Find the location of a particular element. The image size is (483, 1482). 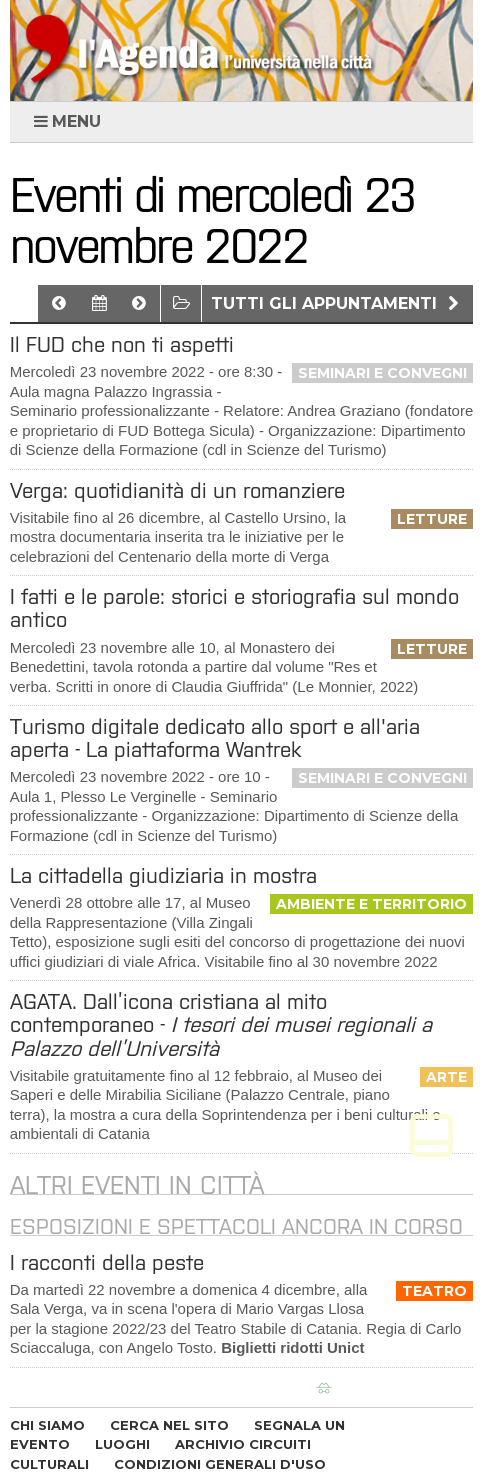

enable incognito or private browsing mode is located at coordinates (324, 1388).